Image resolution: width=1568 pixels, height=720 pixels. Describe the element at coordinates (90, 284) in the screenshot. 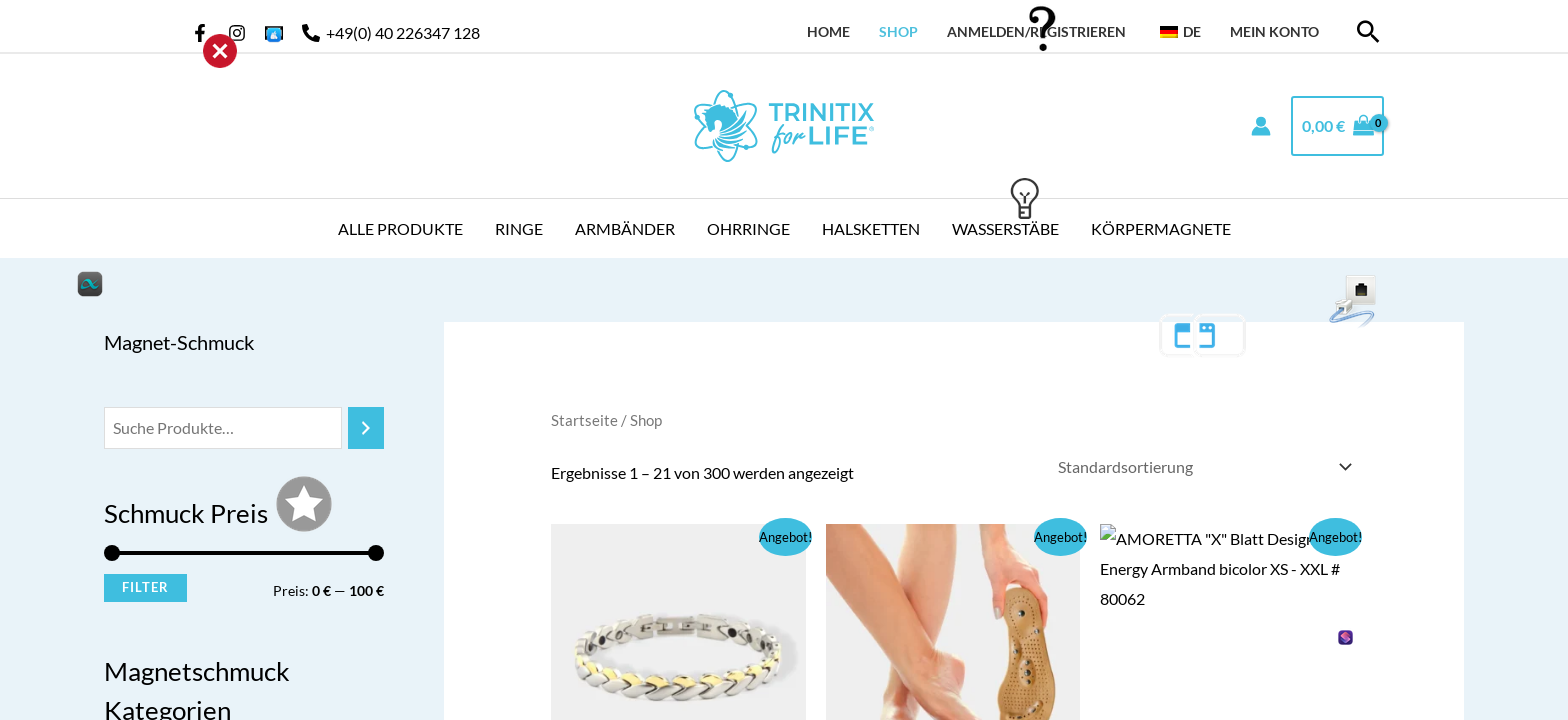

I see `open albert app launcher` at that location.